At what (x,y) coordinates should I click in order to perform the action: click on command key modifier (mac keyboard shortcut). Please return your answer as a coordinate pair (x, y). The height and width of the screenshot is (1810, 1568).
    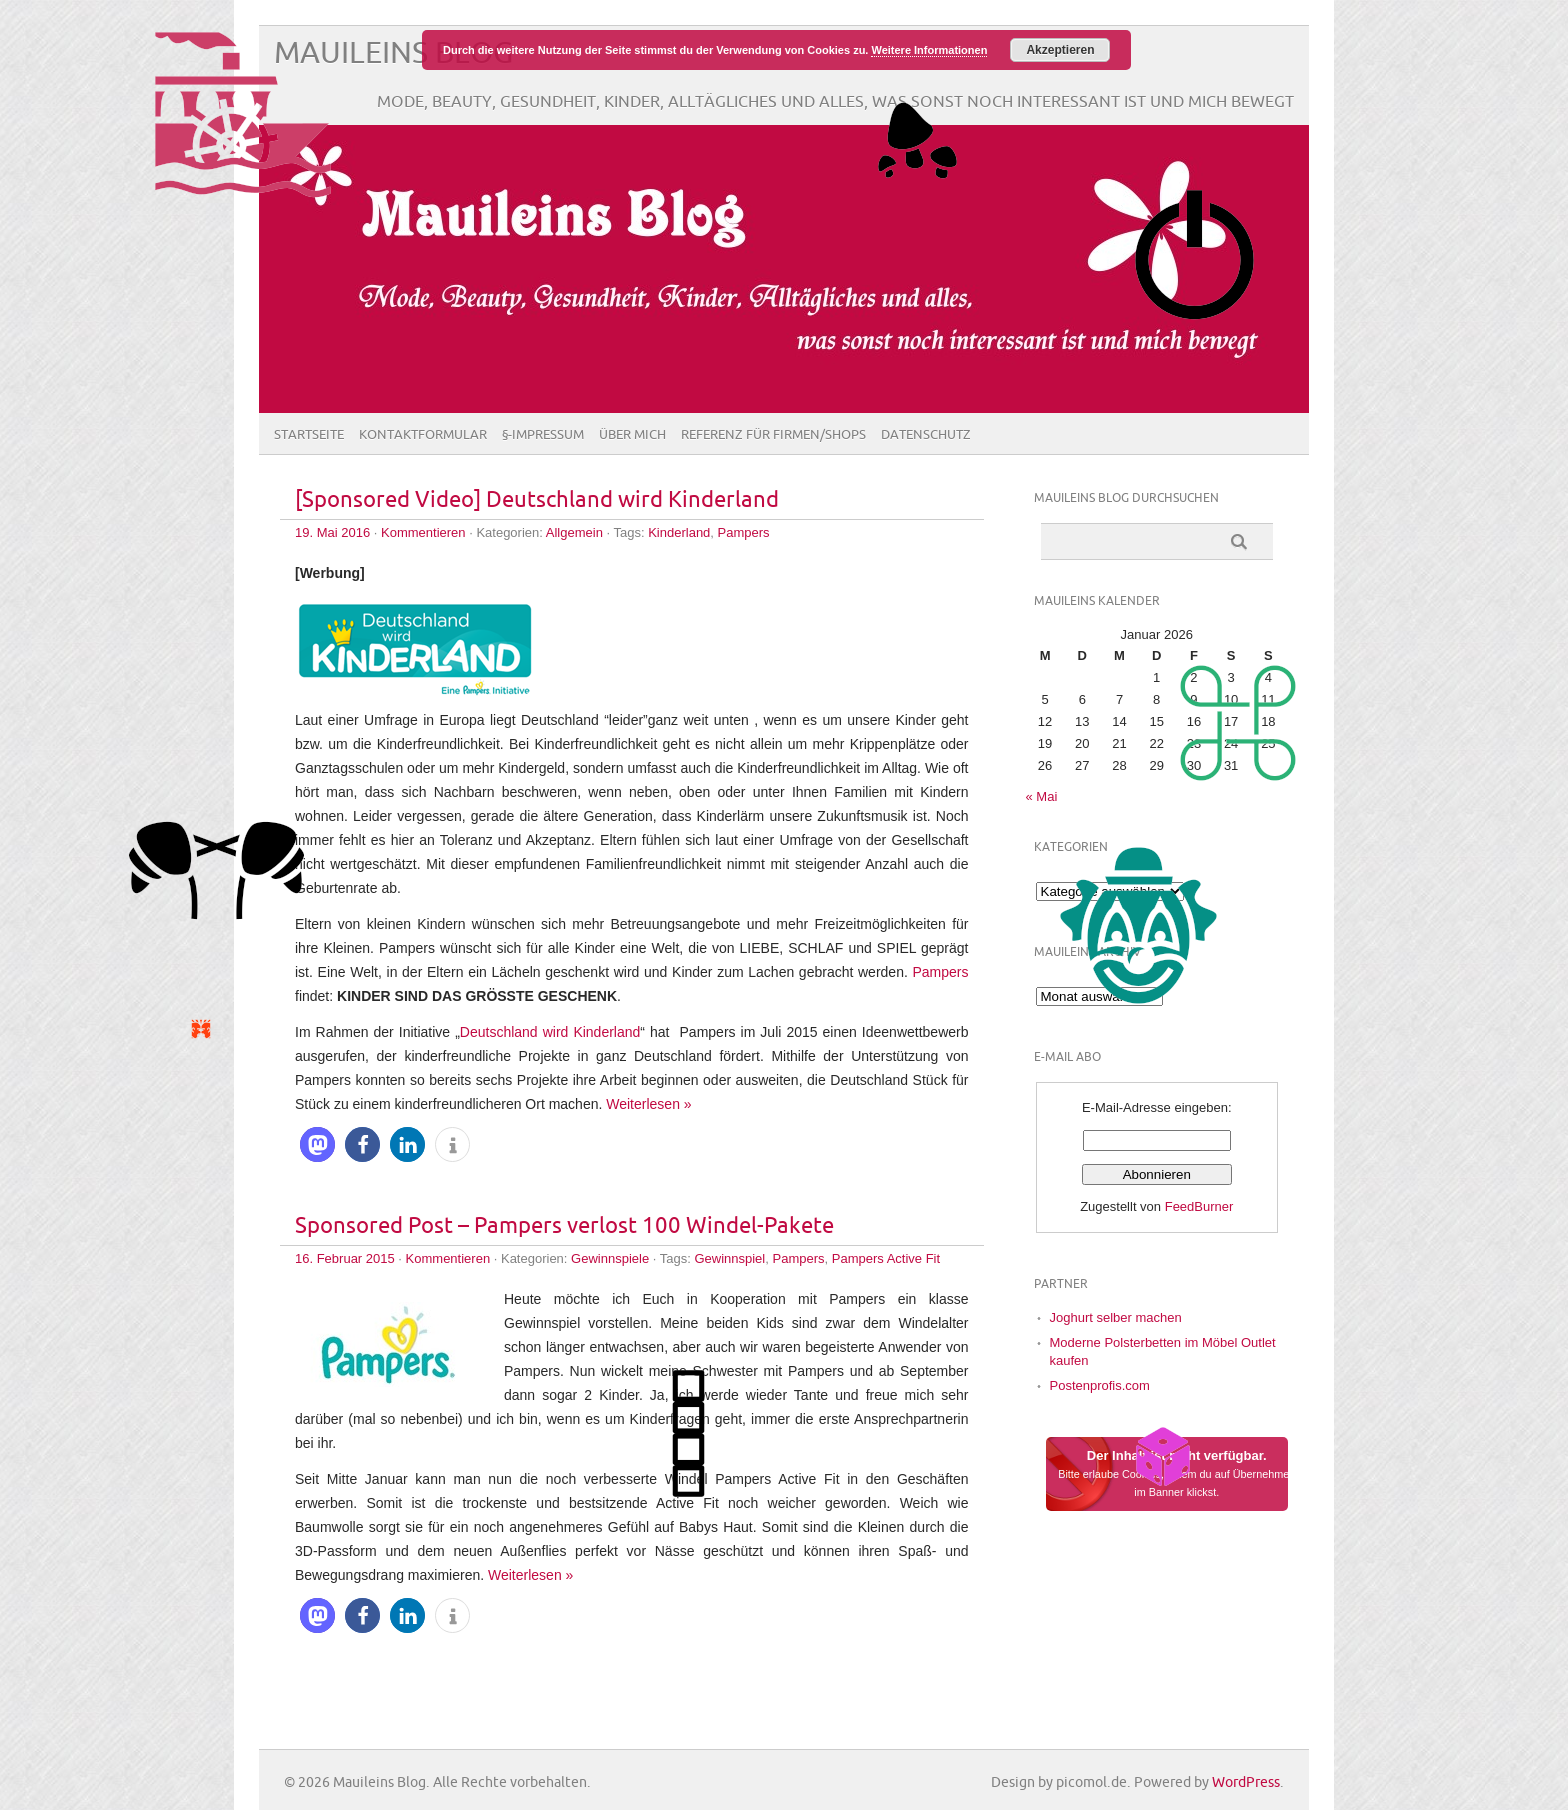
    Looking at the image, I should click on (1238, 723).